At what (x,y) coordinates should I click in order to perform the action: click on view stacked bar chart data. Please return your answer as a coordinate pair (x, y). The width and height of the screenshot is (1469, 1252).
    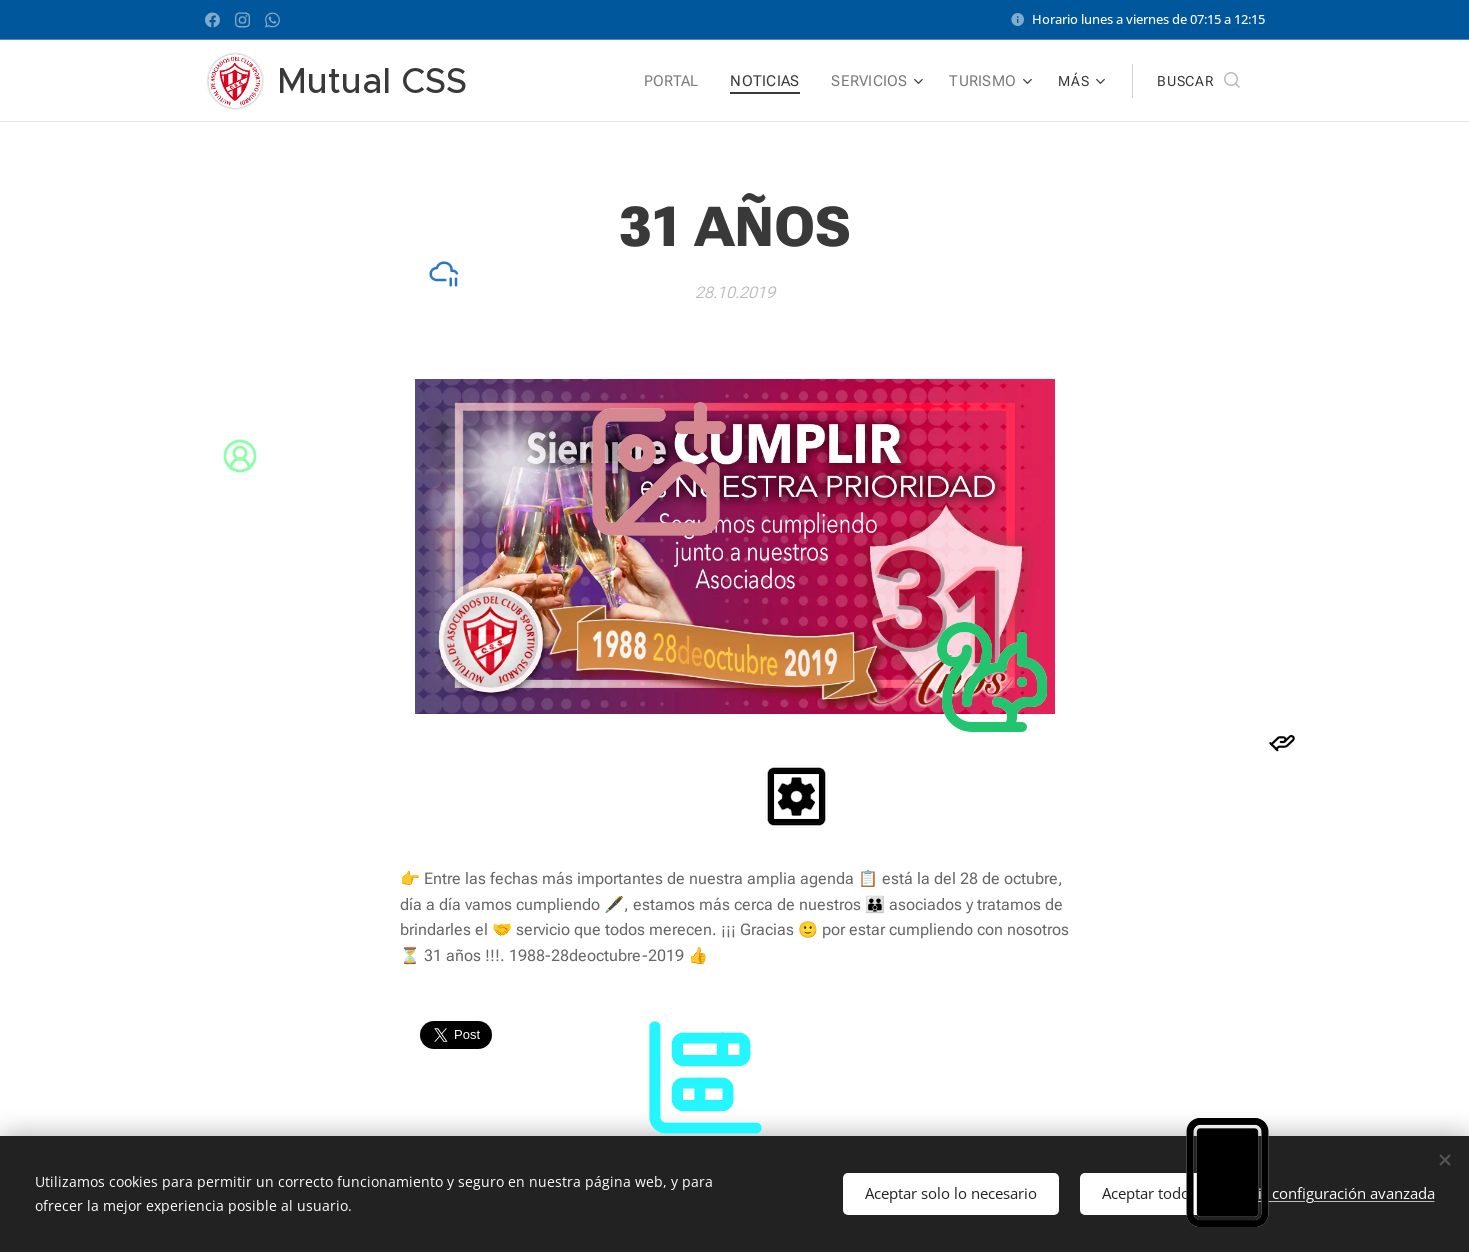
    Looking at the image, I should click on (705, 1077).